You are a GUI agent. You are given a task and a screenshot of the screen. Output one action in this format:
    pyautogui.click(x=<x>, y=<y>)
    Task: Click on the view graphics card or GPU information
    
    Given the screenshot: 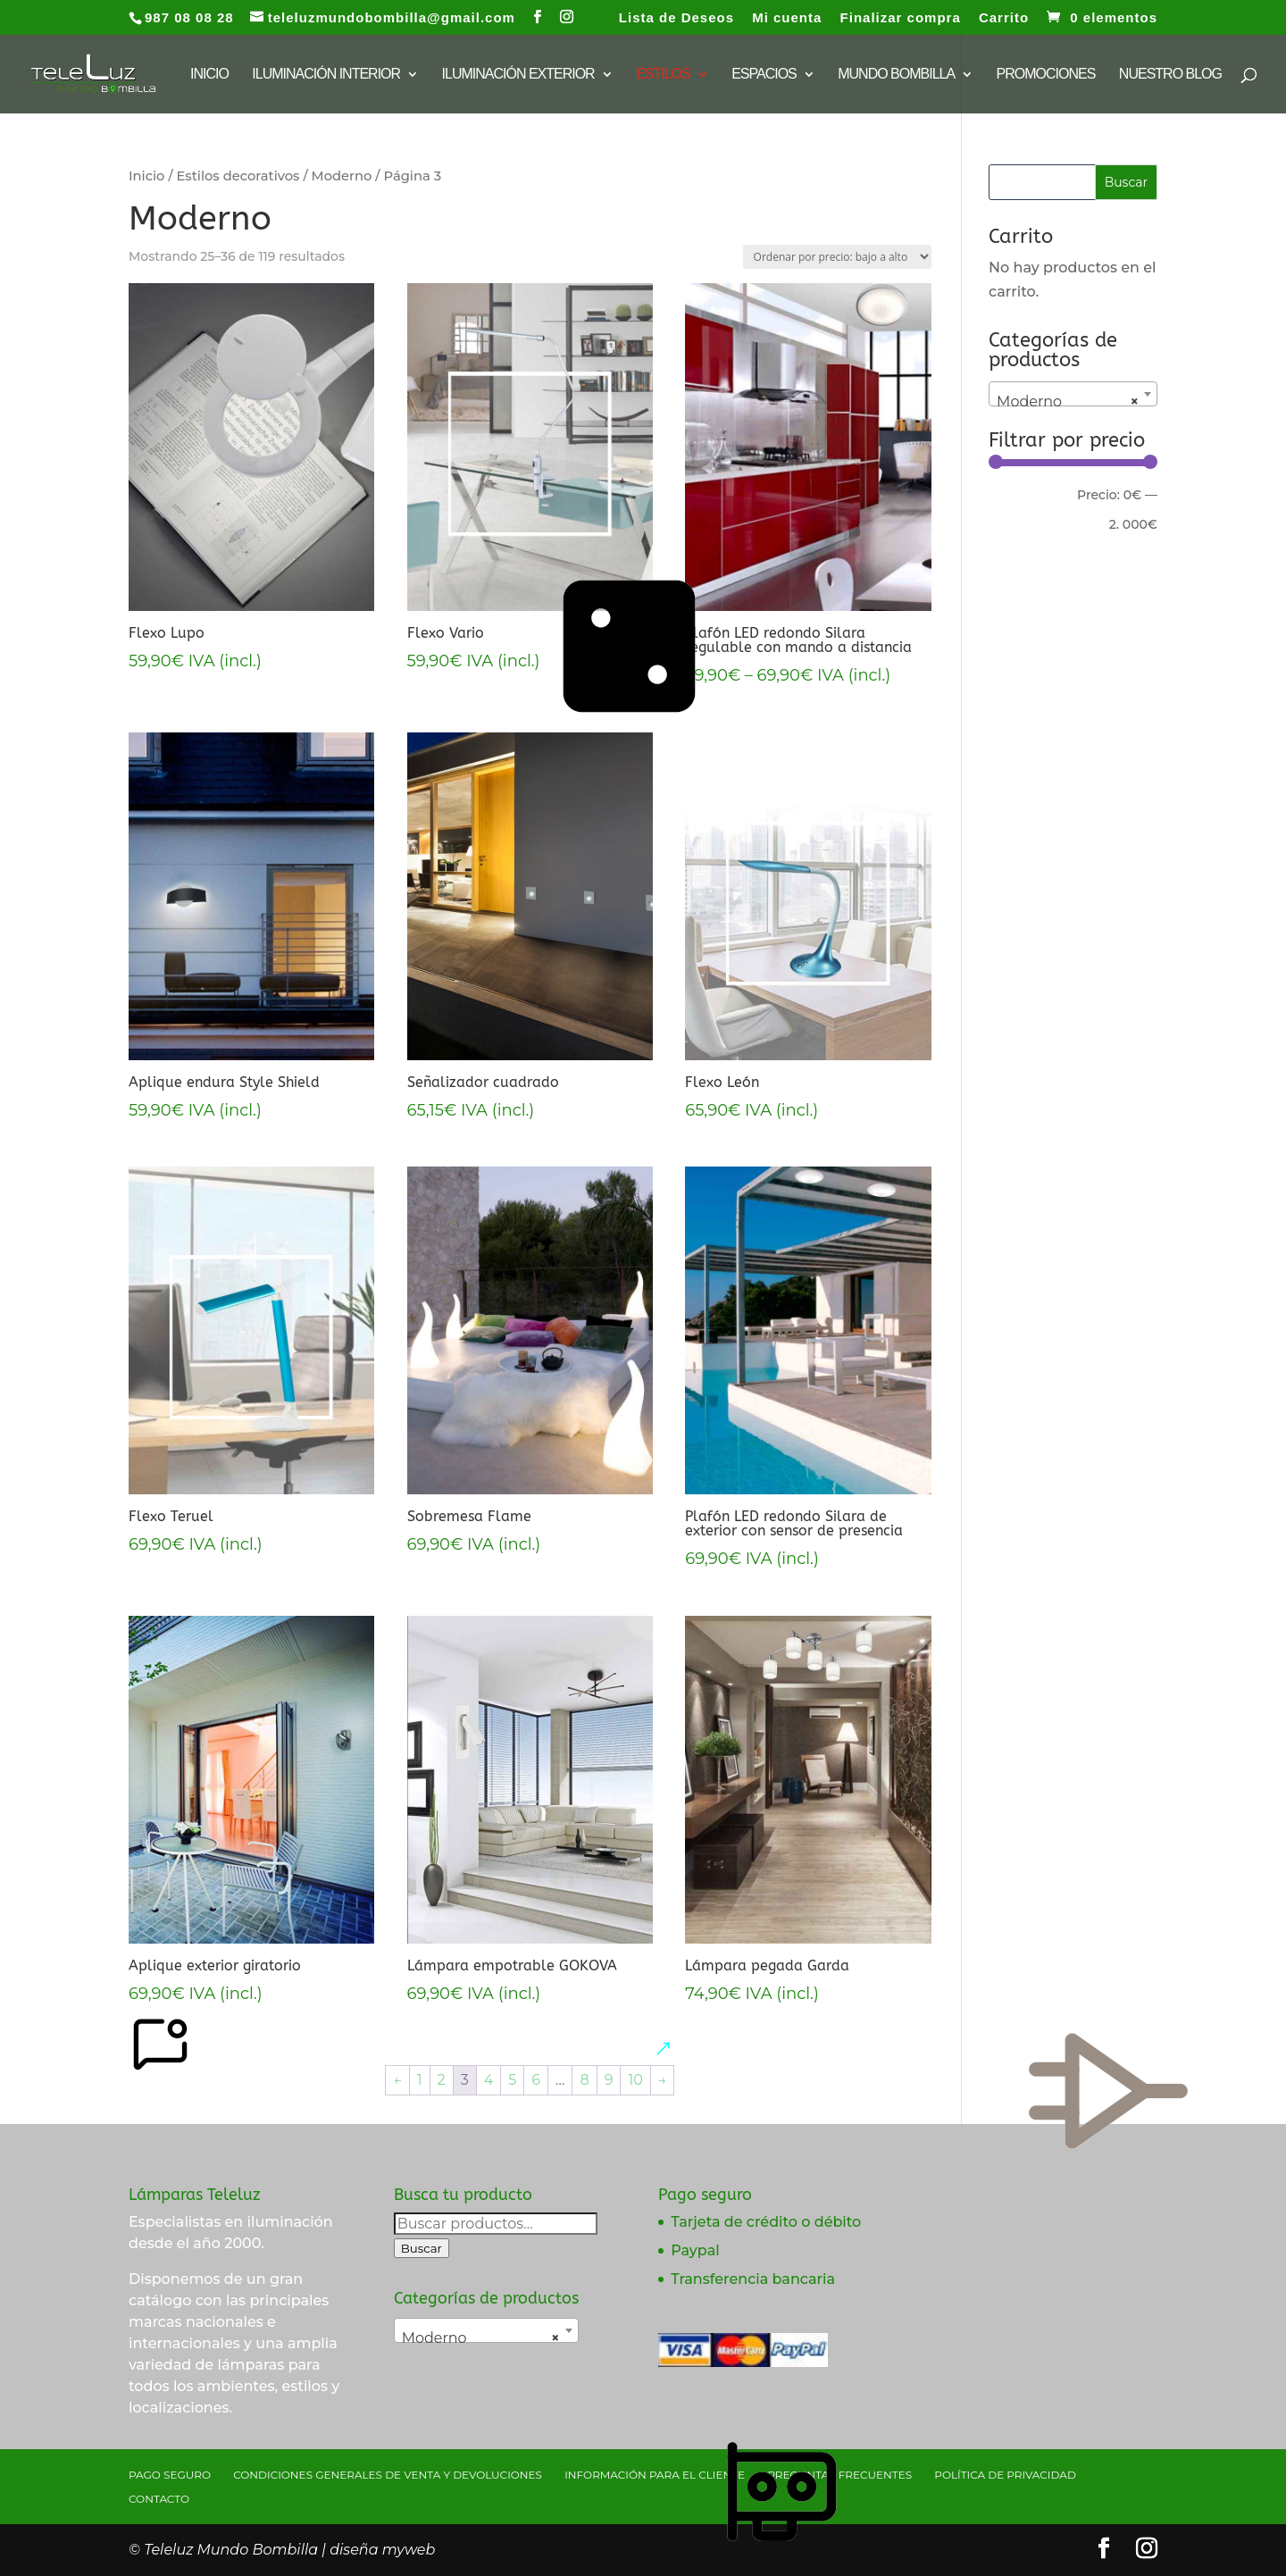 What is the action you would take?
    pyautogui.click(x=781, y=2491)
    